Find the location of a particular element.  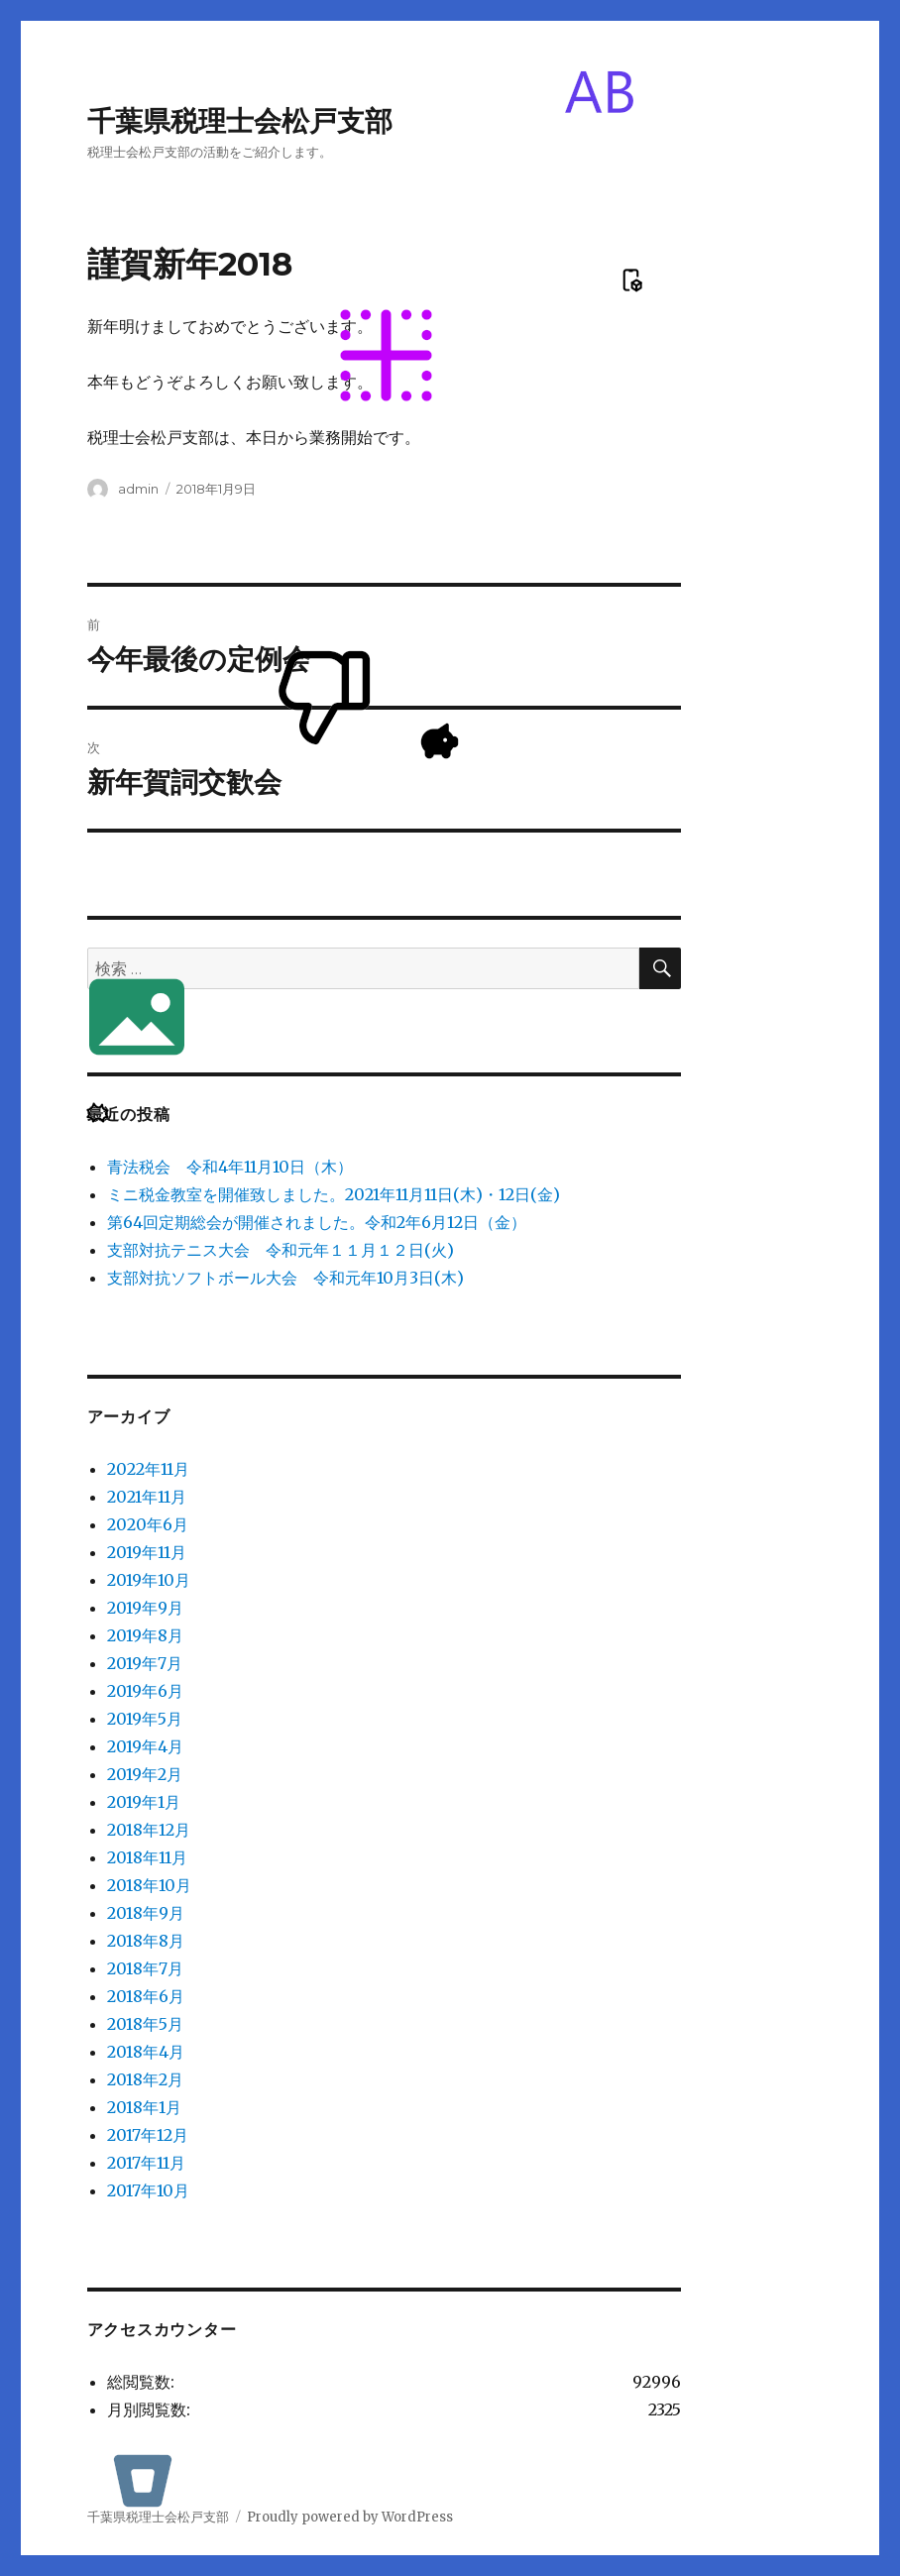

open augmented reality mode is located at coordinates (630, 280).